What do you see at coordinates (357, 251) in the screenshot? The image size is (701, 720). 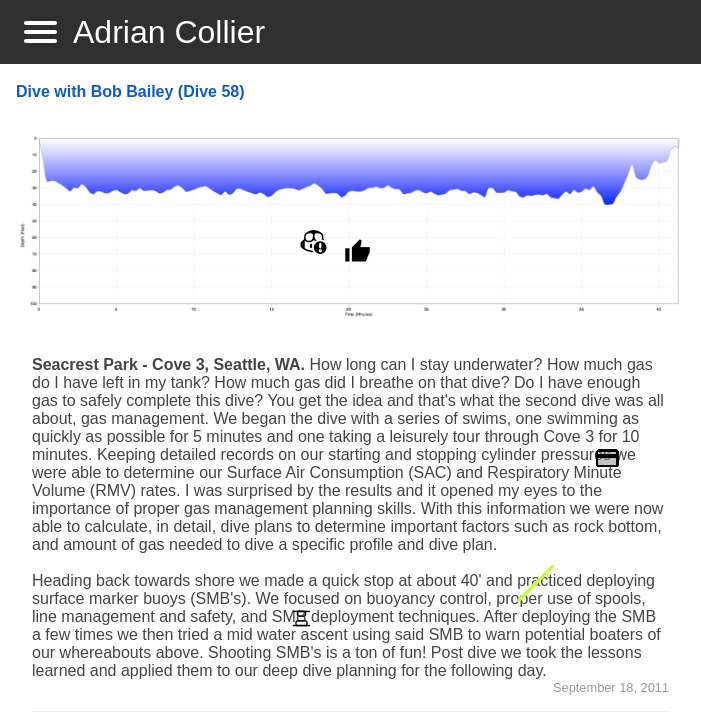 I see `like or upvote this content` at bounding box center [357, 251].